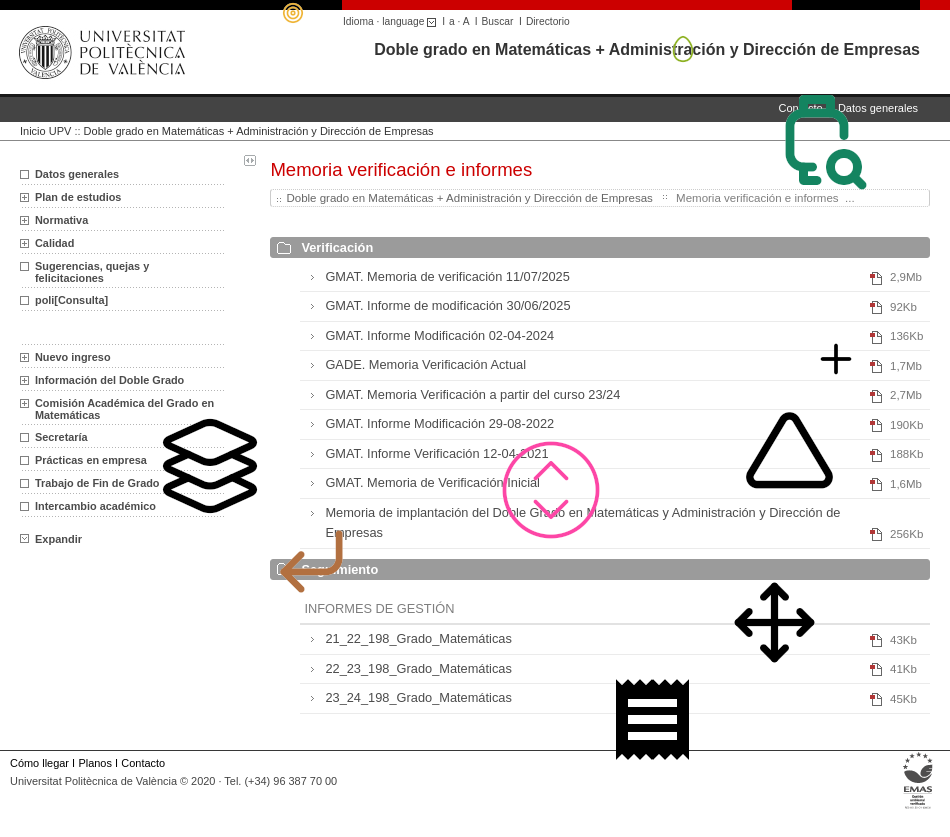 The image size is (950, 837). What do you see at coordinates (210, 466) in the screenshot?
I see `toggle layer visibility in an editor` at bounding box center [210, 466].